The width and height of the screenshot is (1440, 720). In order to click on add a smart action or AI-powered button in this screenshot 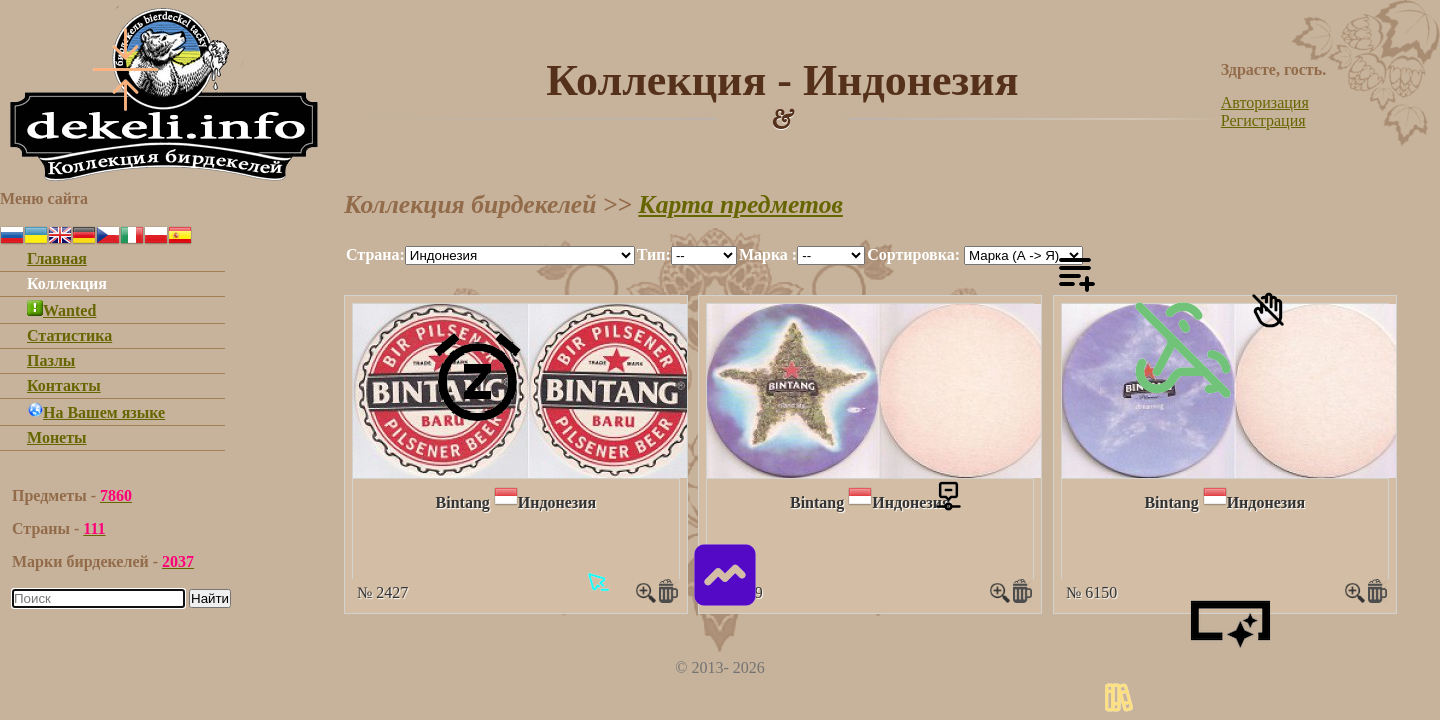, I will do `click(1230, 620)`.